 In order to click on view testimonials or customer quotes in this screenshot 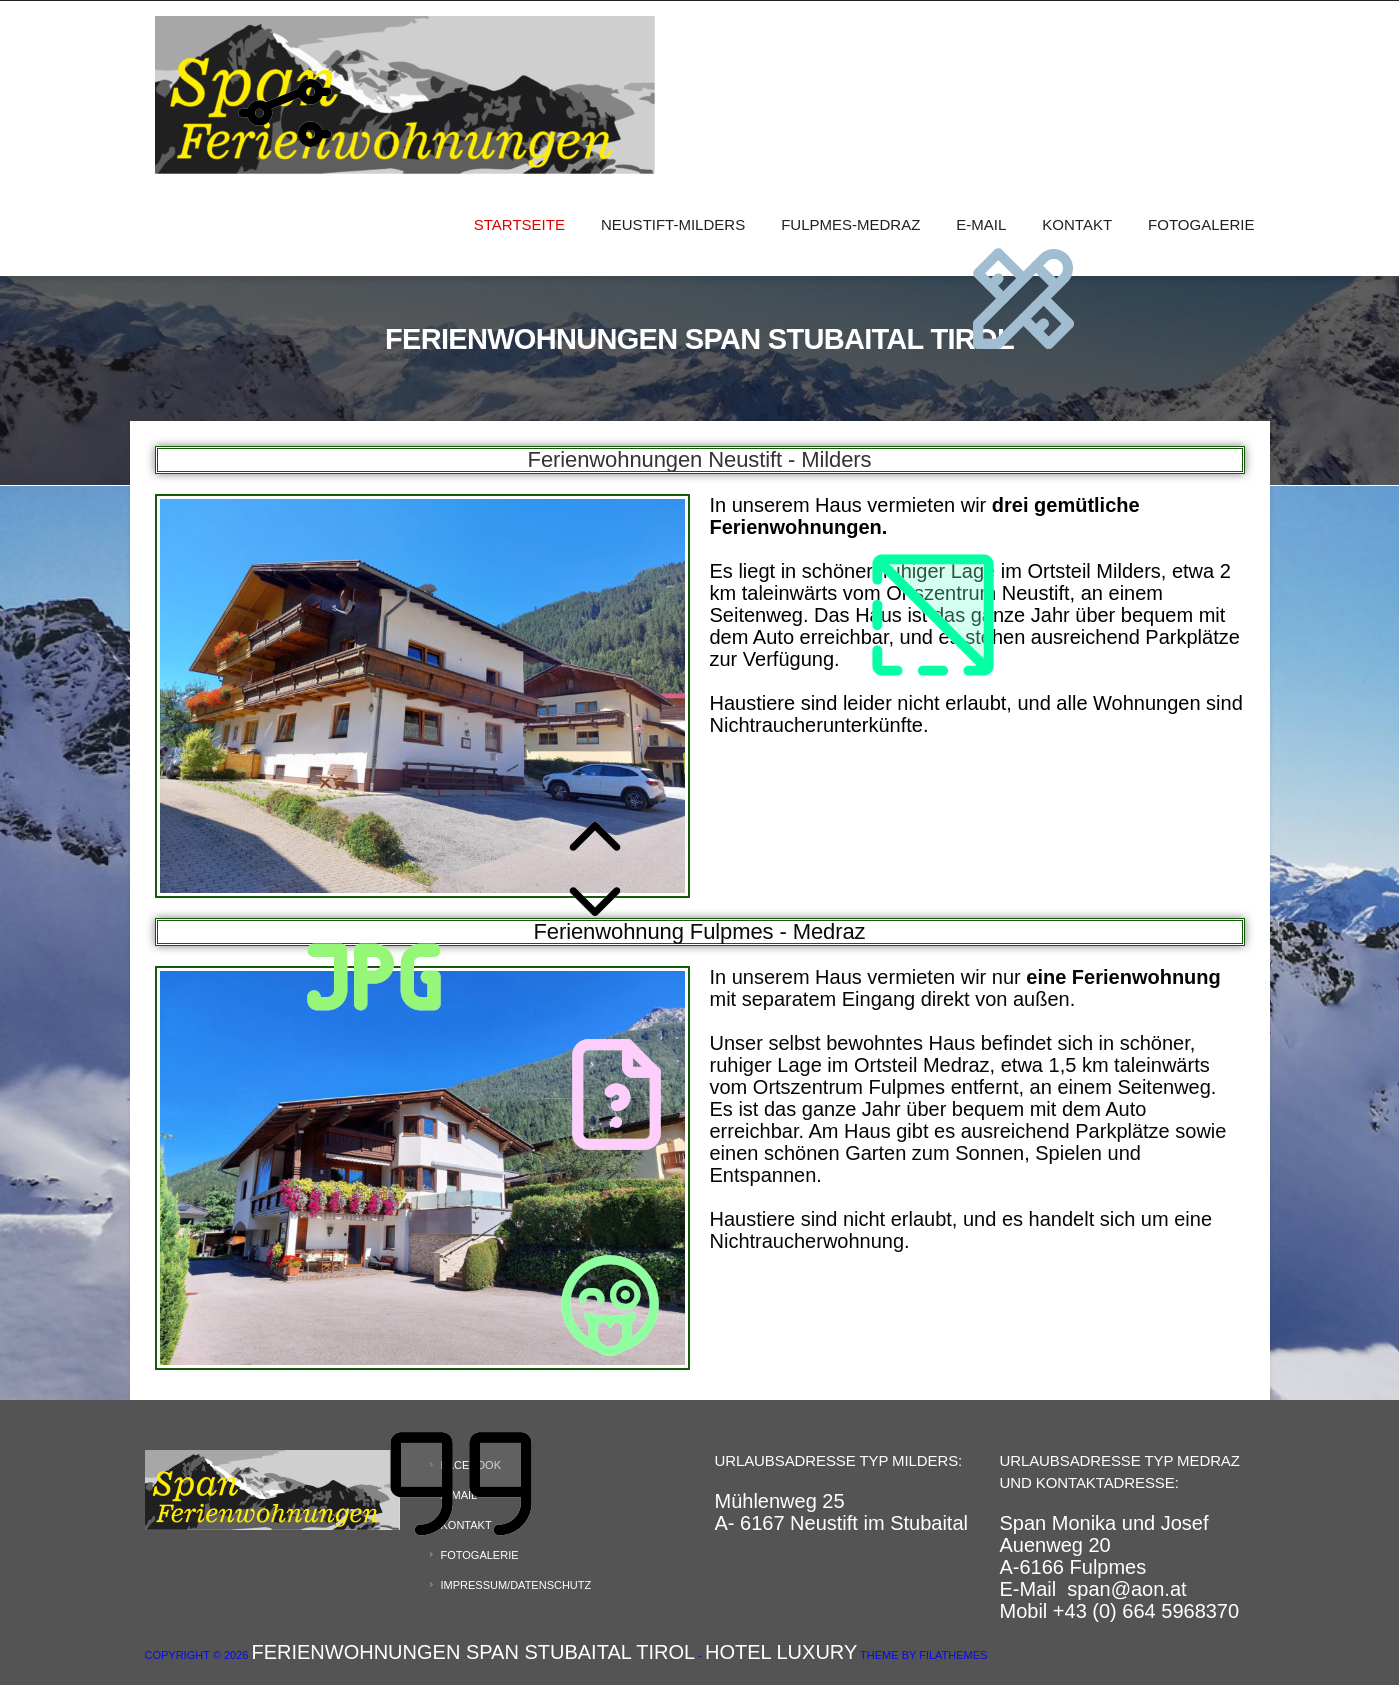, I will do `click(461, 1481)`.